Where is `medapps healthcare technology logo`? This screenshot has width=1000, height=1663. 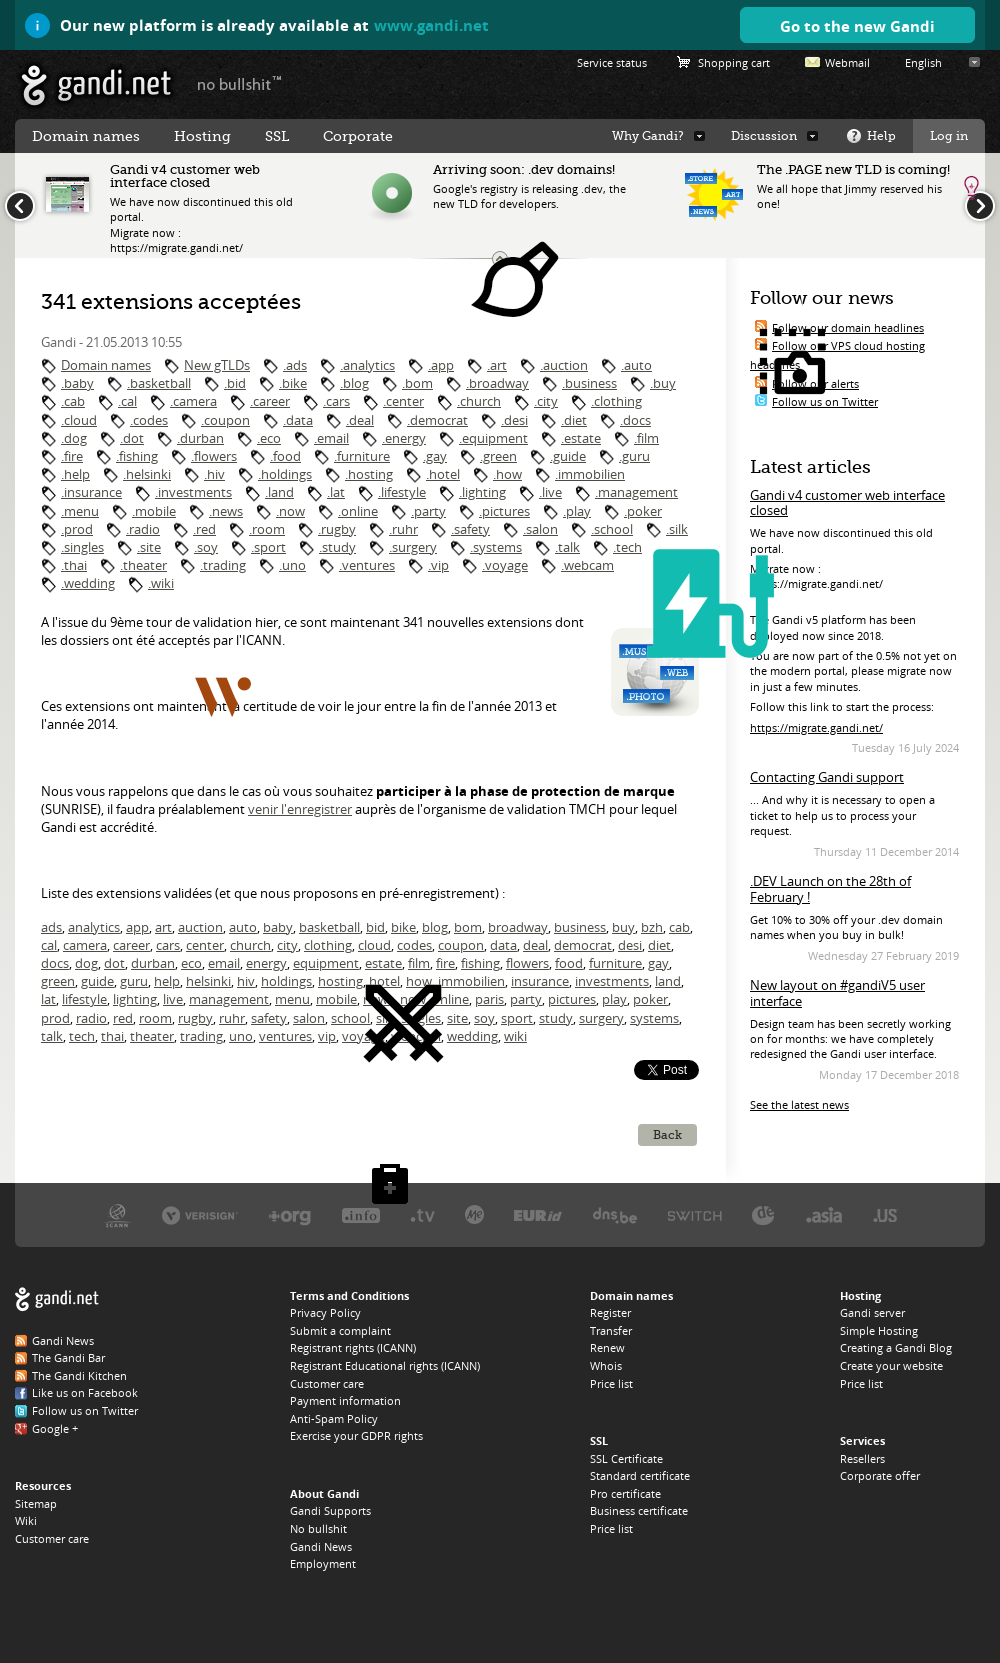 medapps healthcare technology logo is located at coordinates (971, 187).